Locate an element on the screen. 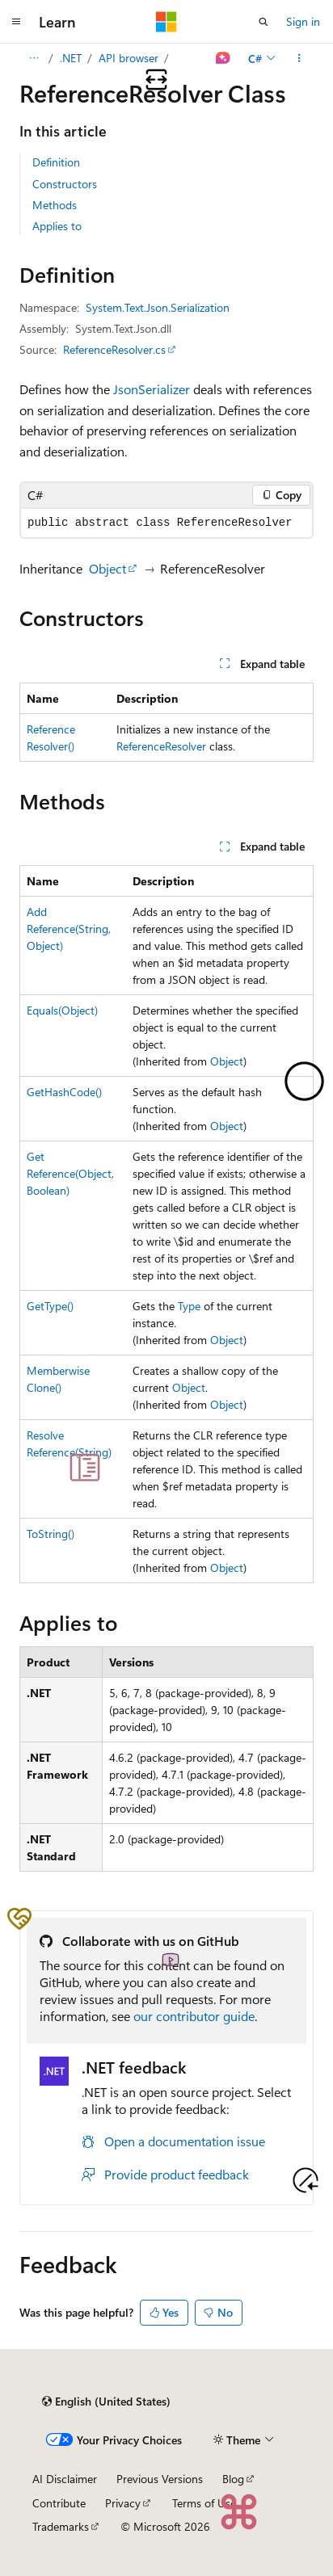  expand to wide viewport mode is located at coordinates (156, 79).